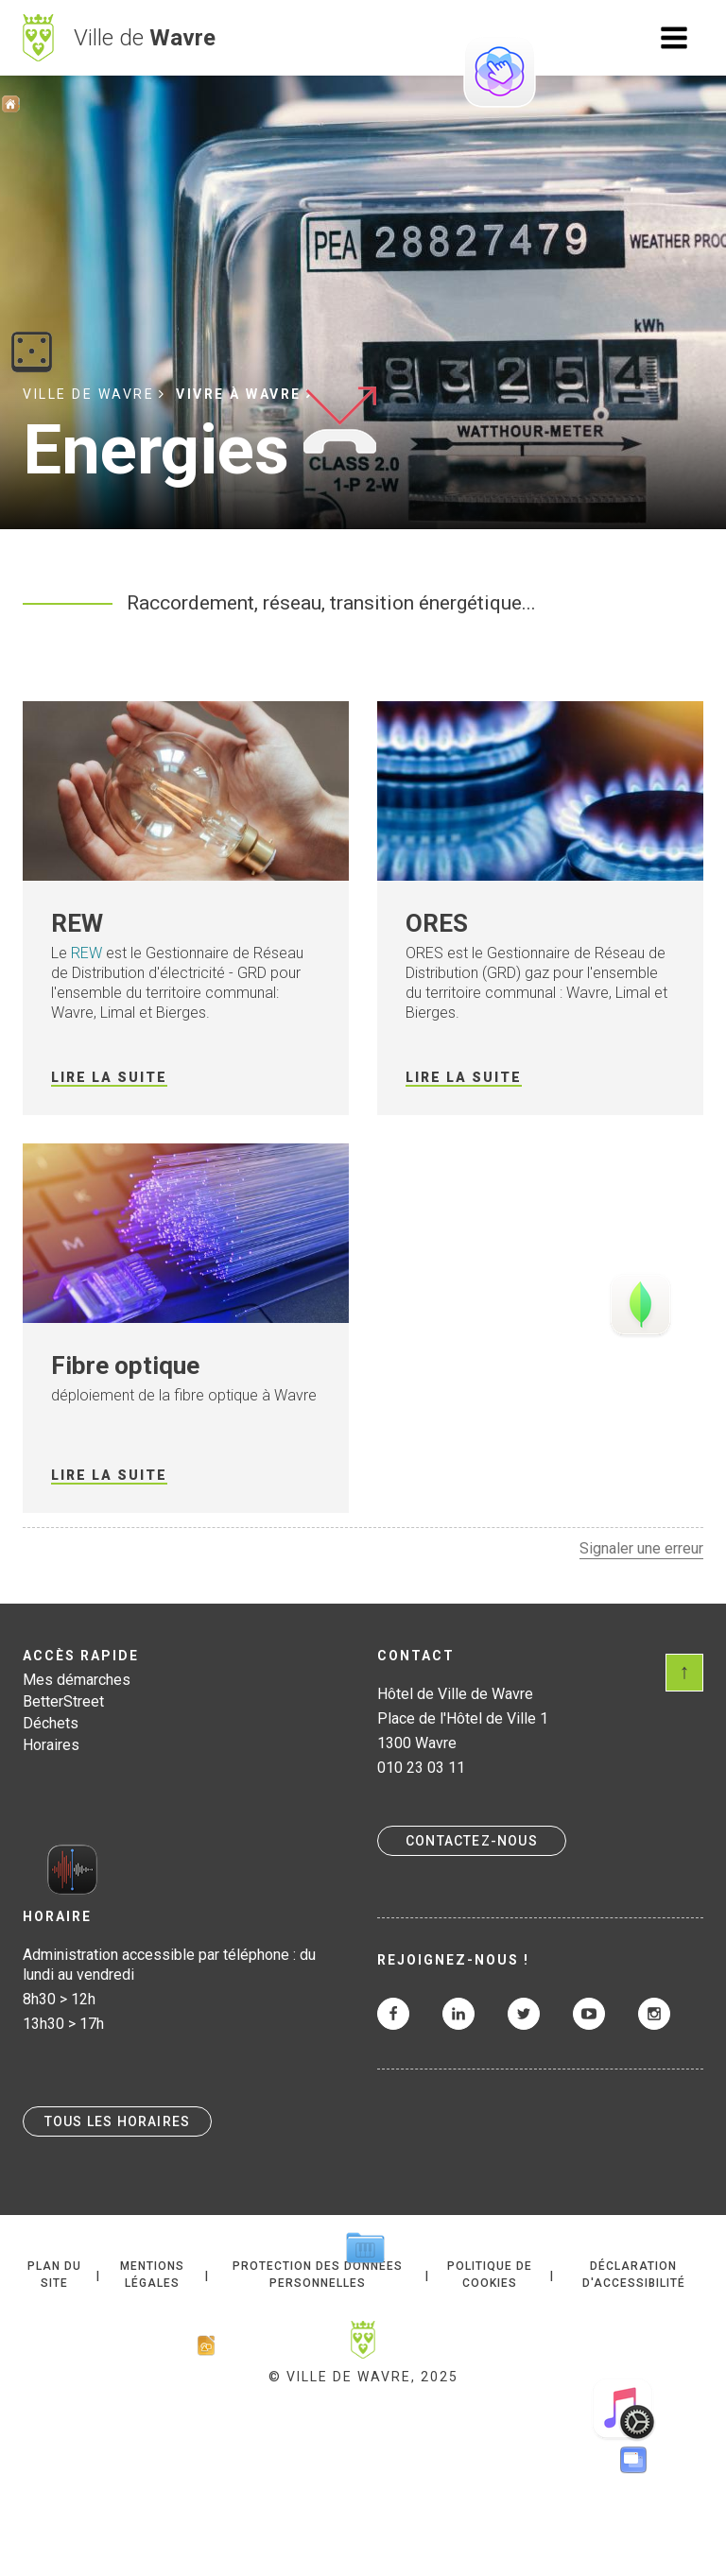 This screenshot has height=2576, width=726. What do you see at coordinates (31, 352) in the screenshot?
I see `launch tali dice game` at bounding box center [31, 352].